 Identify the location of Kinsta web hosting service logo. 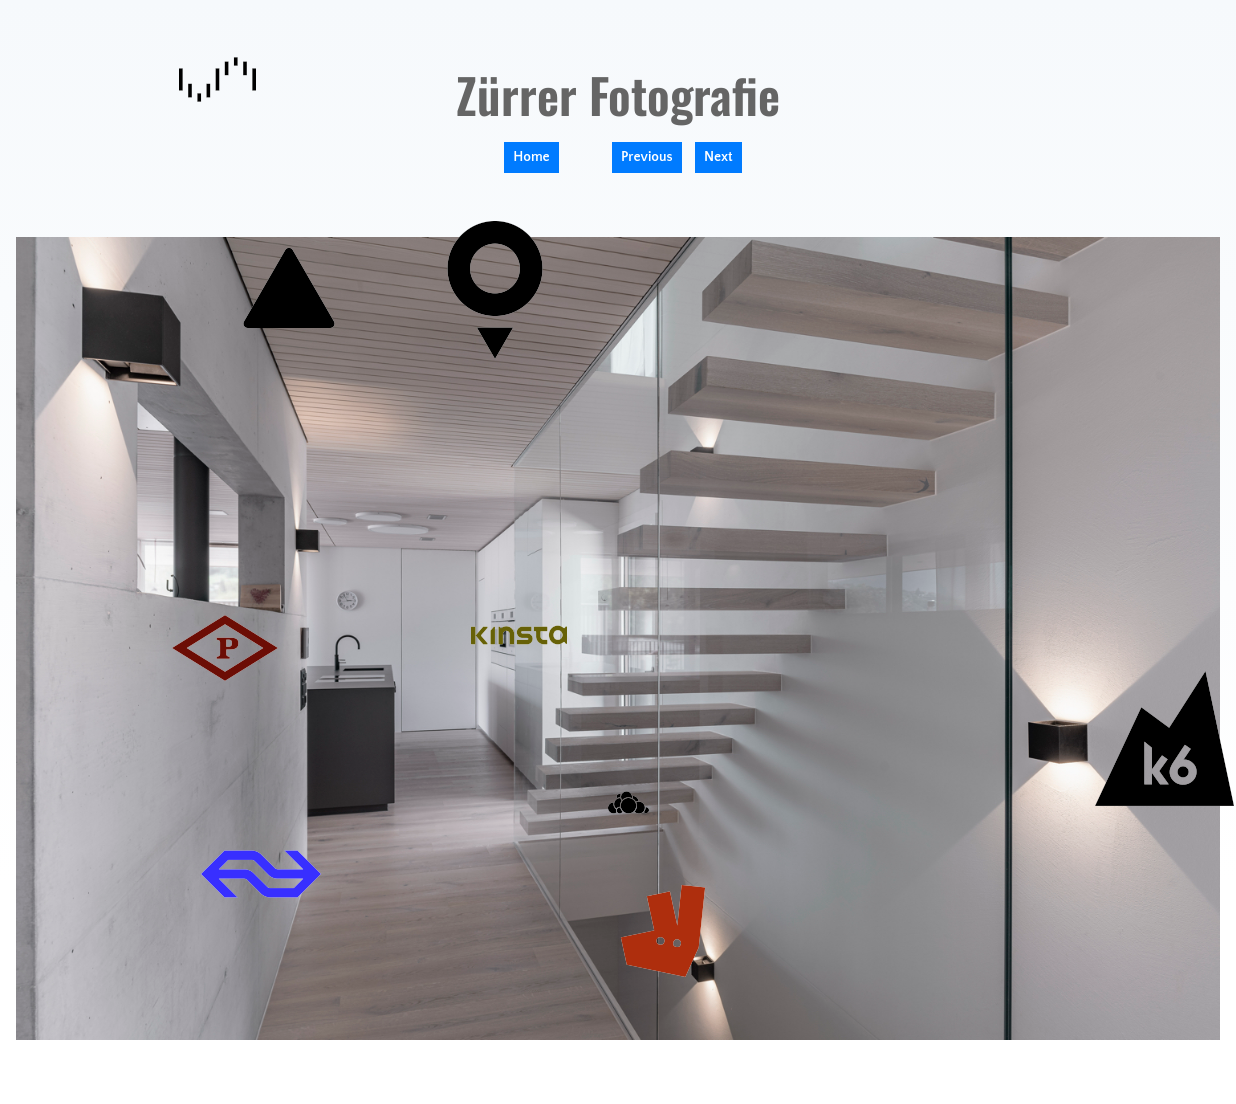
(519, 635).